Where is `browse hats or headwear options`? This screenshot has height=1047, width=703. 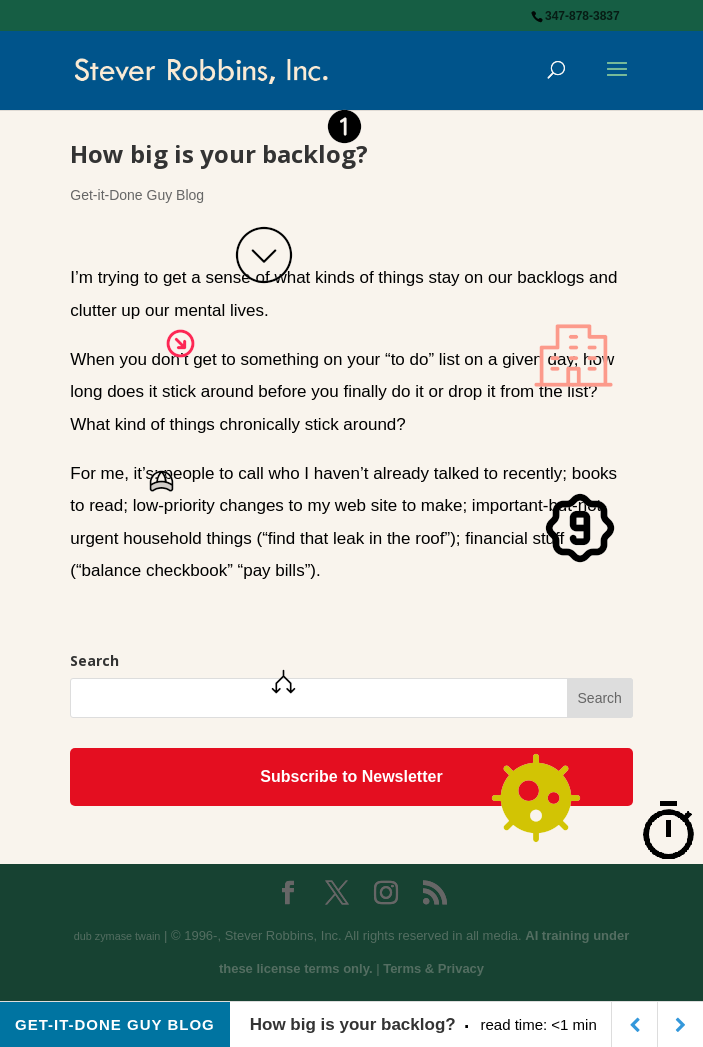 browse hats or headwear options is located at coordinates (161, 482).